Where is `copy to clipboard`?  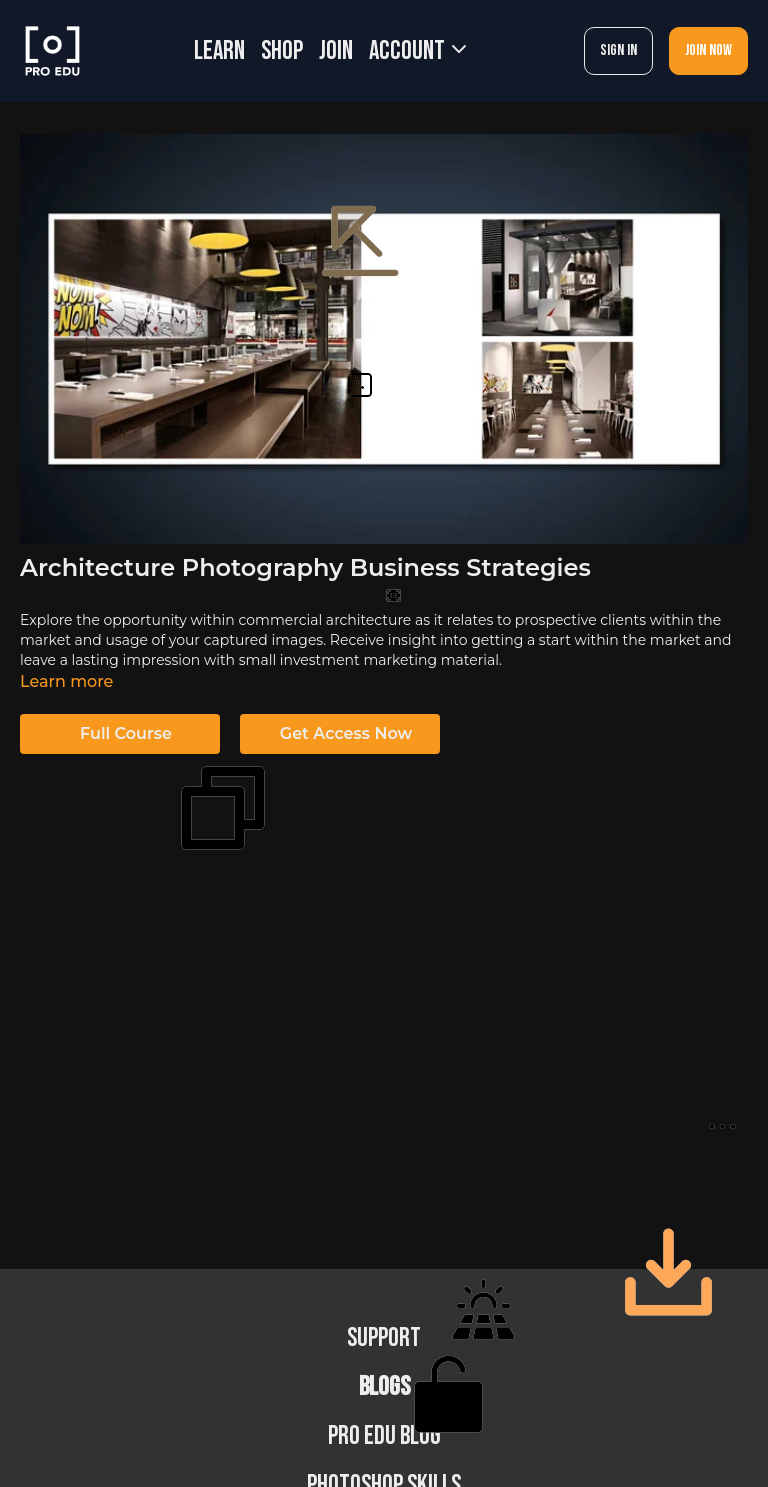 copy to clipboard is located at coordinates (223, 808).